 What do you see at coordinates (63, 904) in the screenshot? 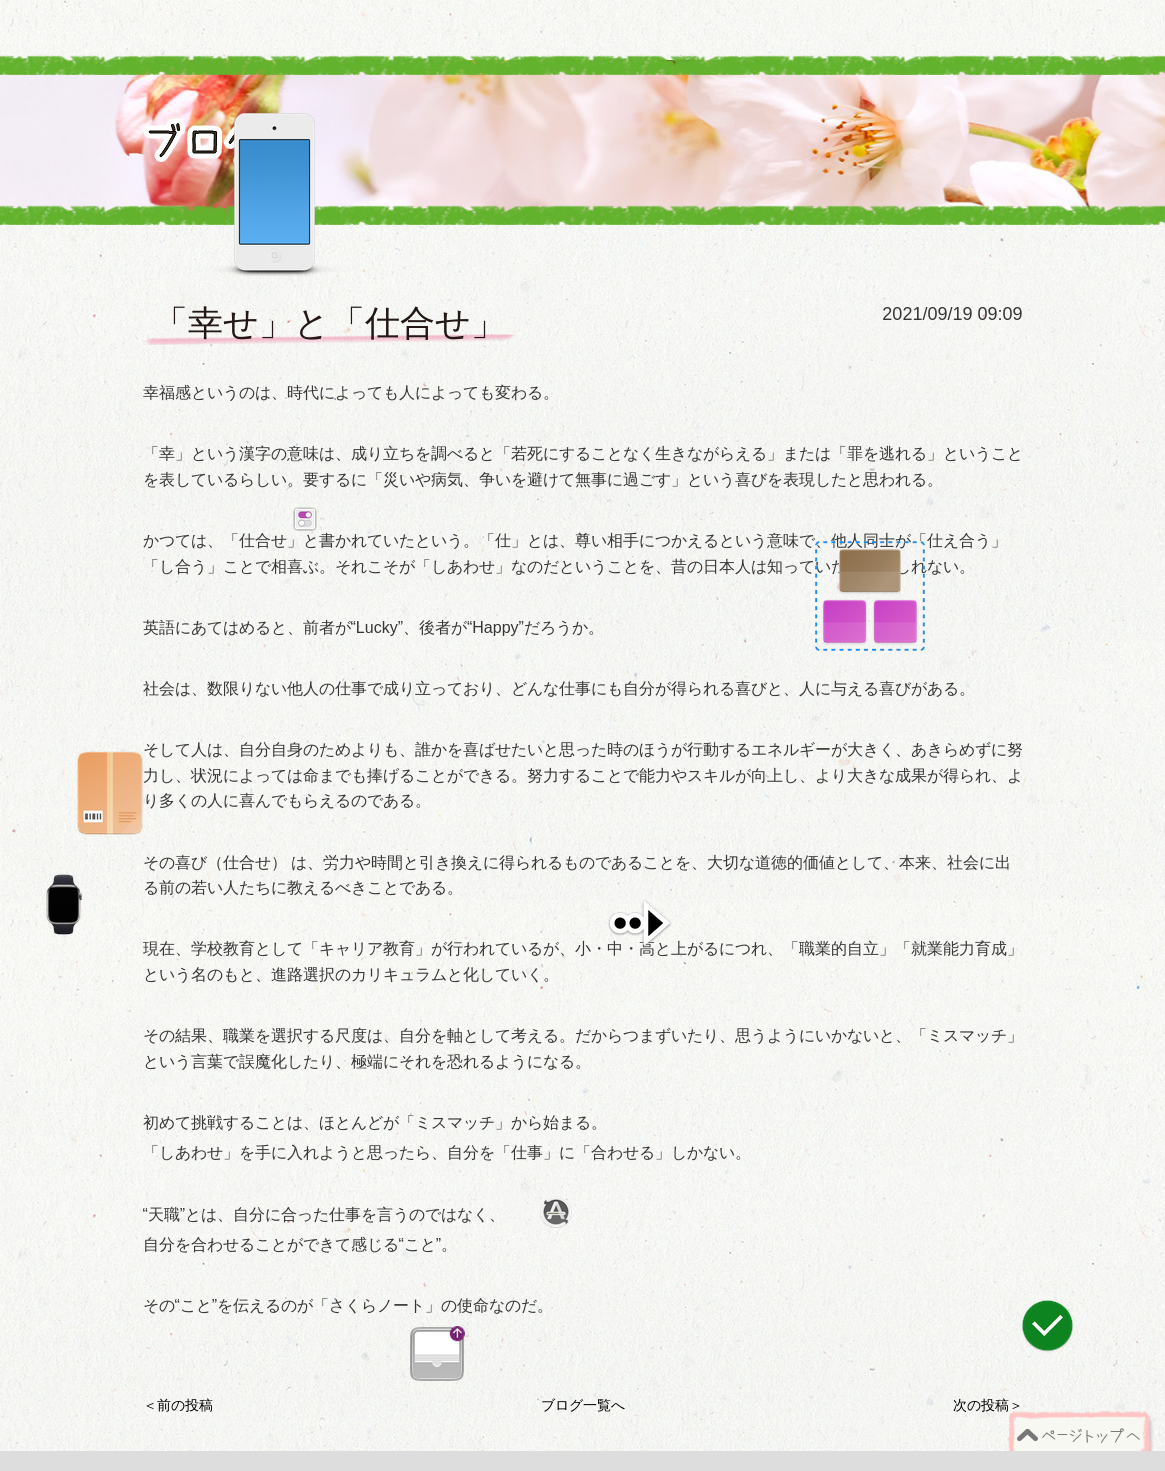
I see `apple watch series 7 or 8 device icon` at bounding box center [63, 904].